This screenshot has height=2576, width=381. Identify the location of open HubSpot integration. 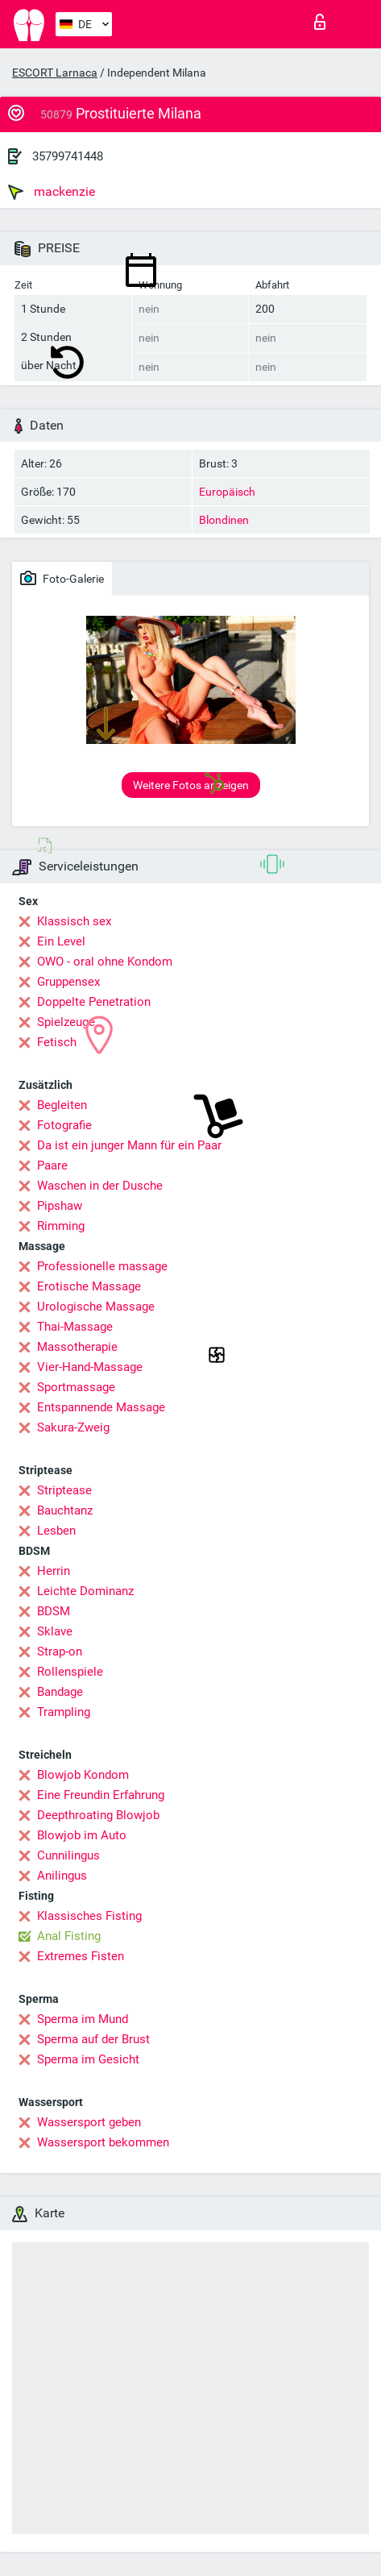
(214, 783).